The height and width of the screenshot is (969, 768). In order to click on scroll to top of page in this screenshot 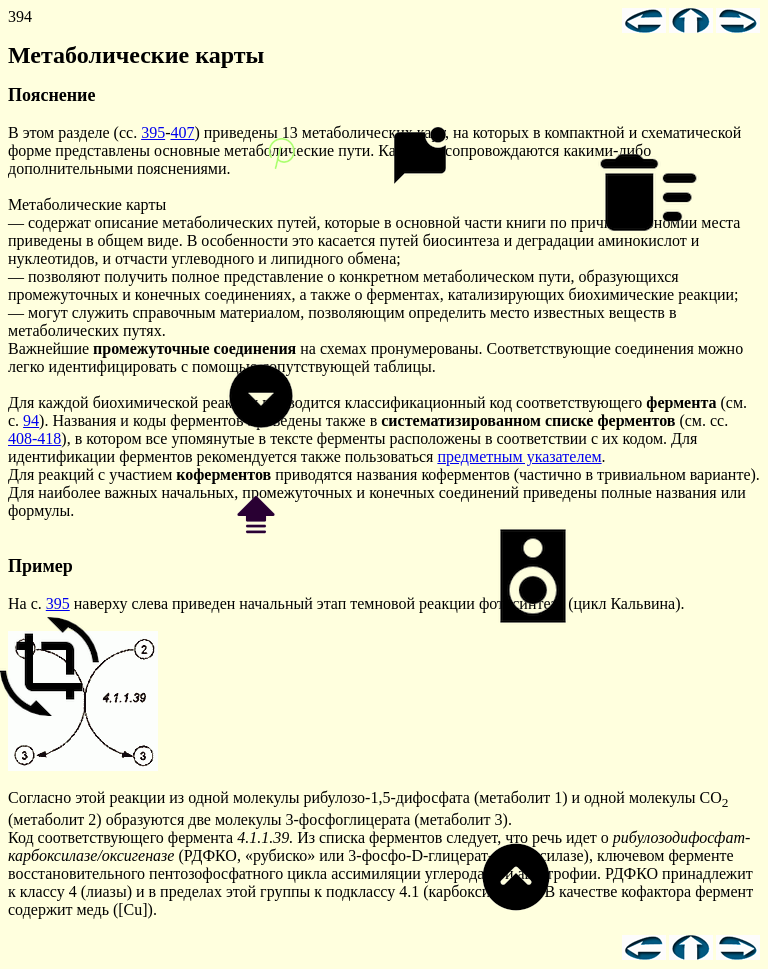, I will do `click(516, 877)`.